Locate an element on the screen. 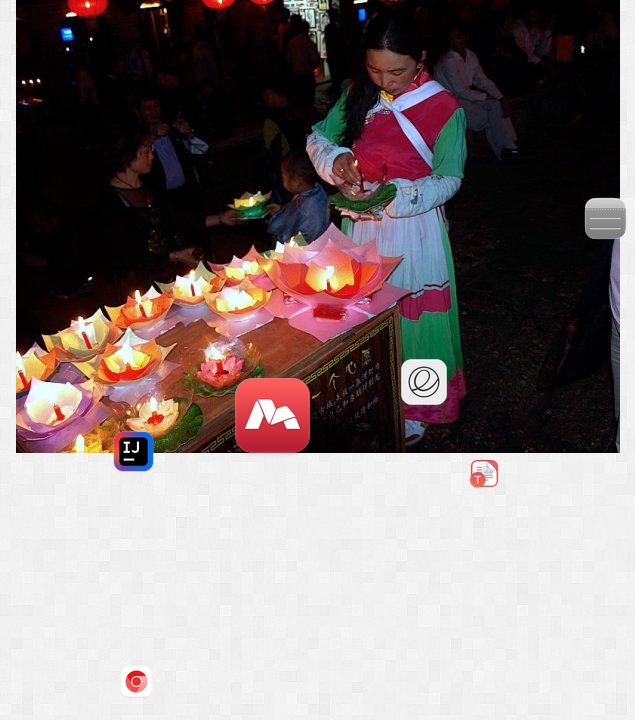 The height and width of the screenshot is (720, 635). launch elementary OS app or settings is located at coordinates (424, 382).